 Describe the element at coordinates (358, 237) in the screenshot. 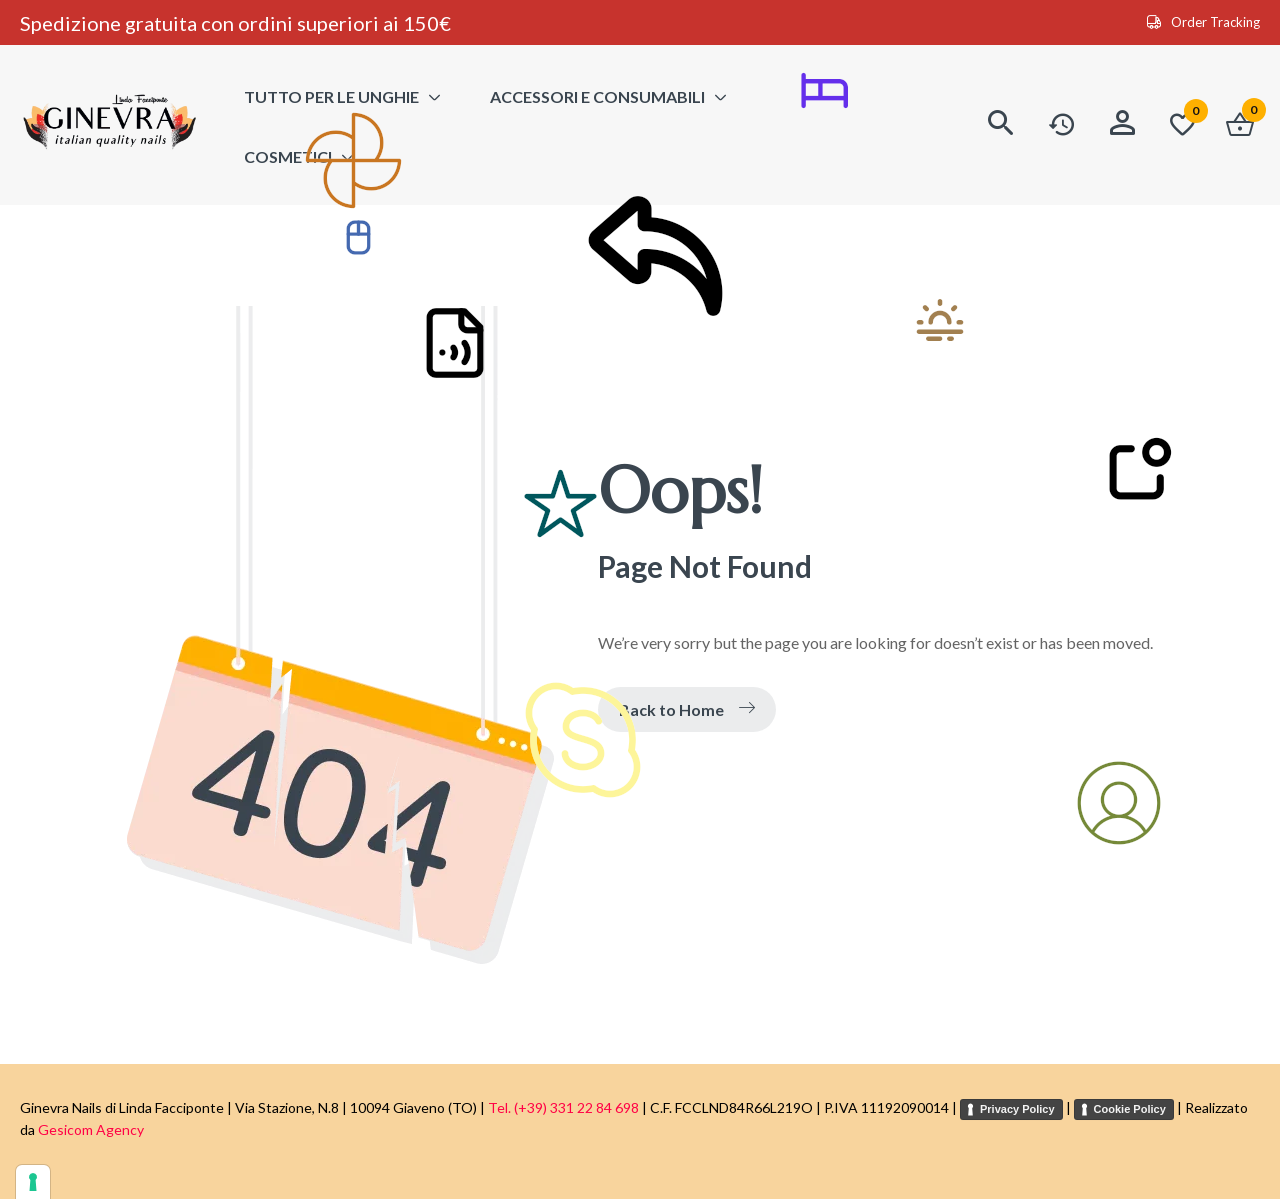

I see `mouse input device indicator` at that location.